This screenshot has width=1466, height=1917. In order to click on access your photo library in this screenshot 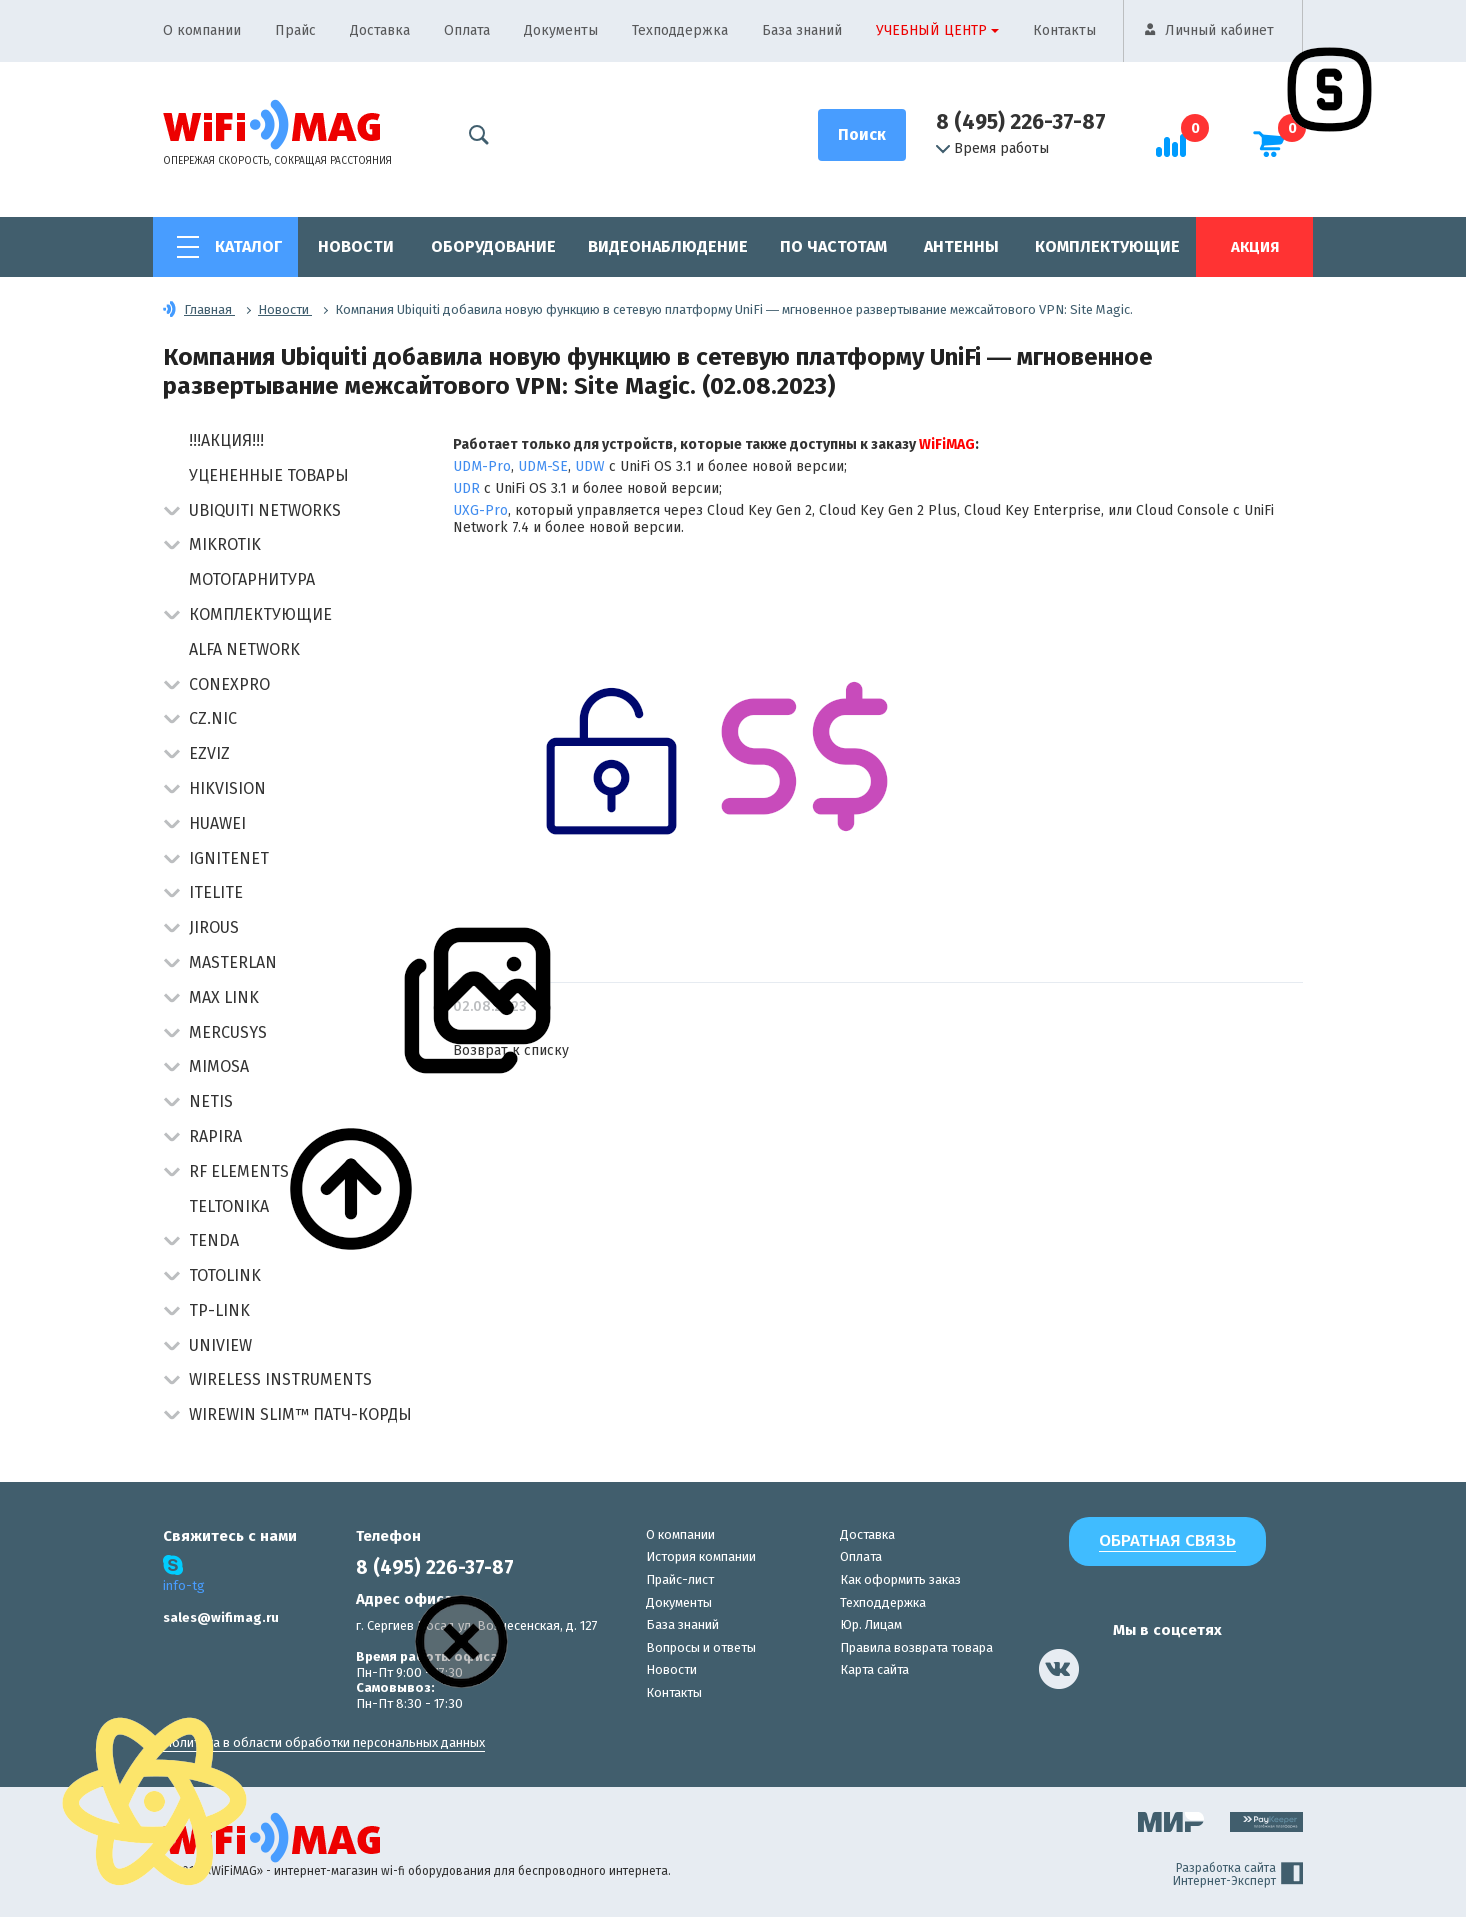, I will do `click(477, 1000)`.